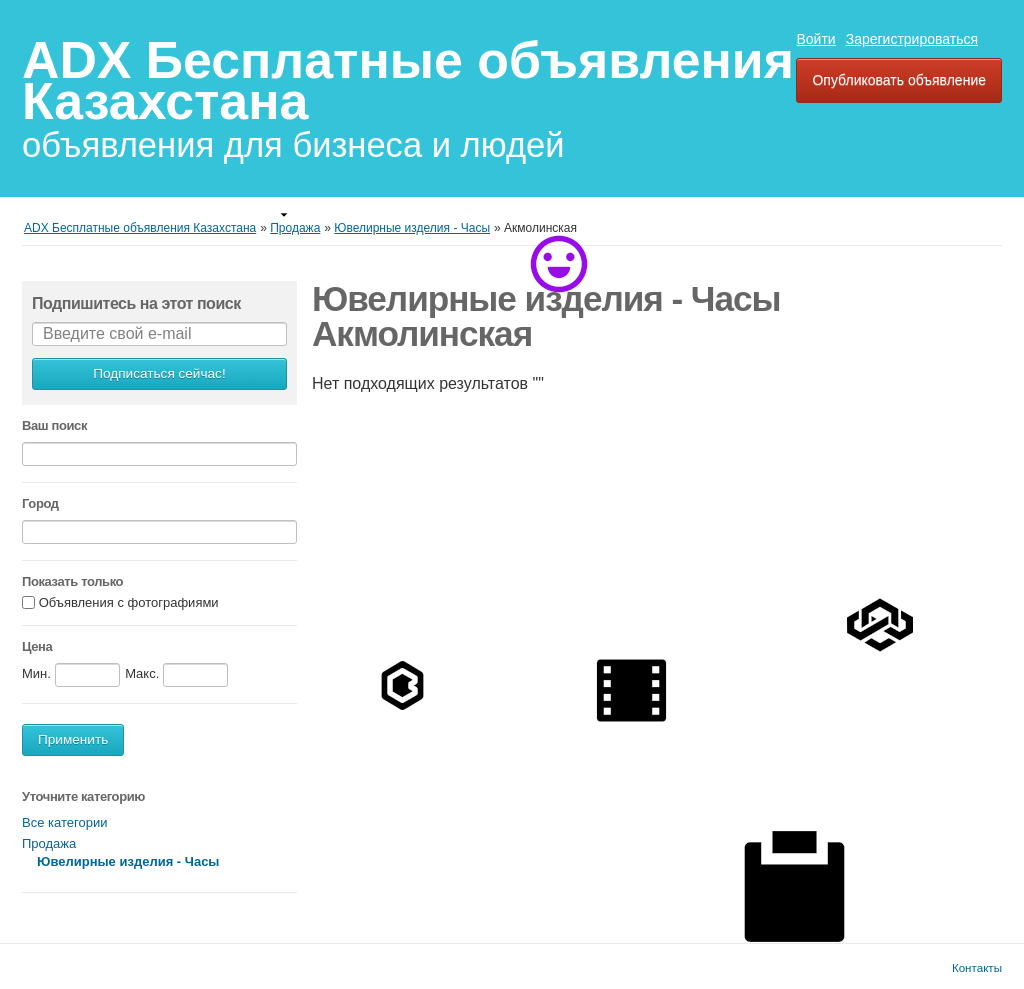 This screenshot has width=1024, height=989. Describe the element at coordinates (559, 264) in the screenshot. I see `add an emoji or reaction` at that location.